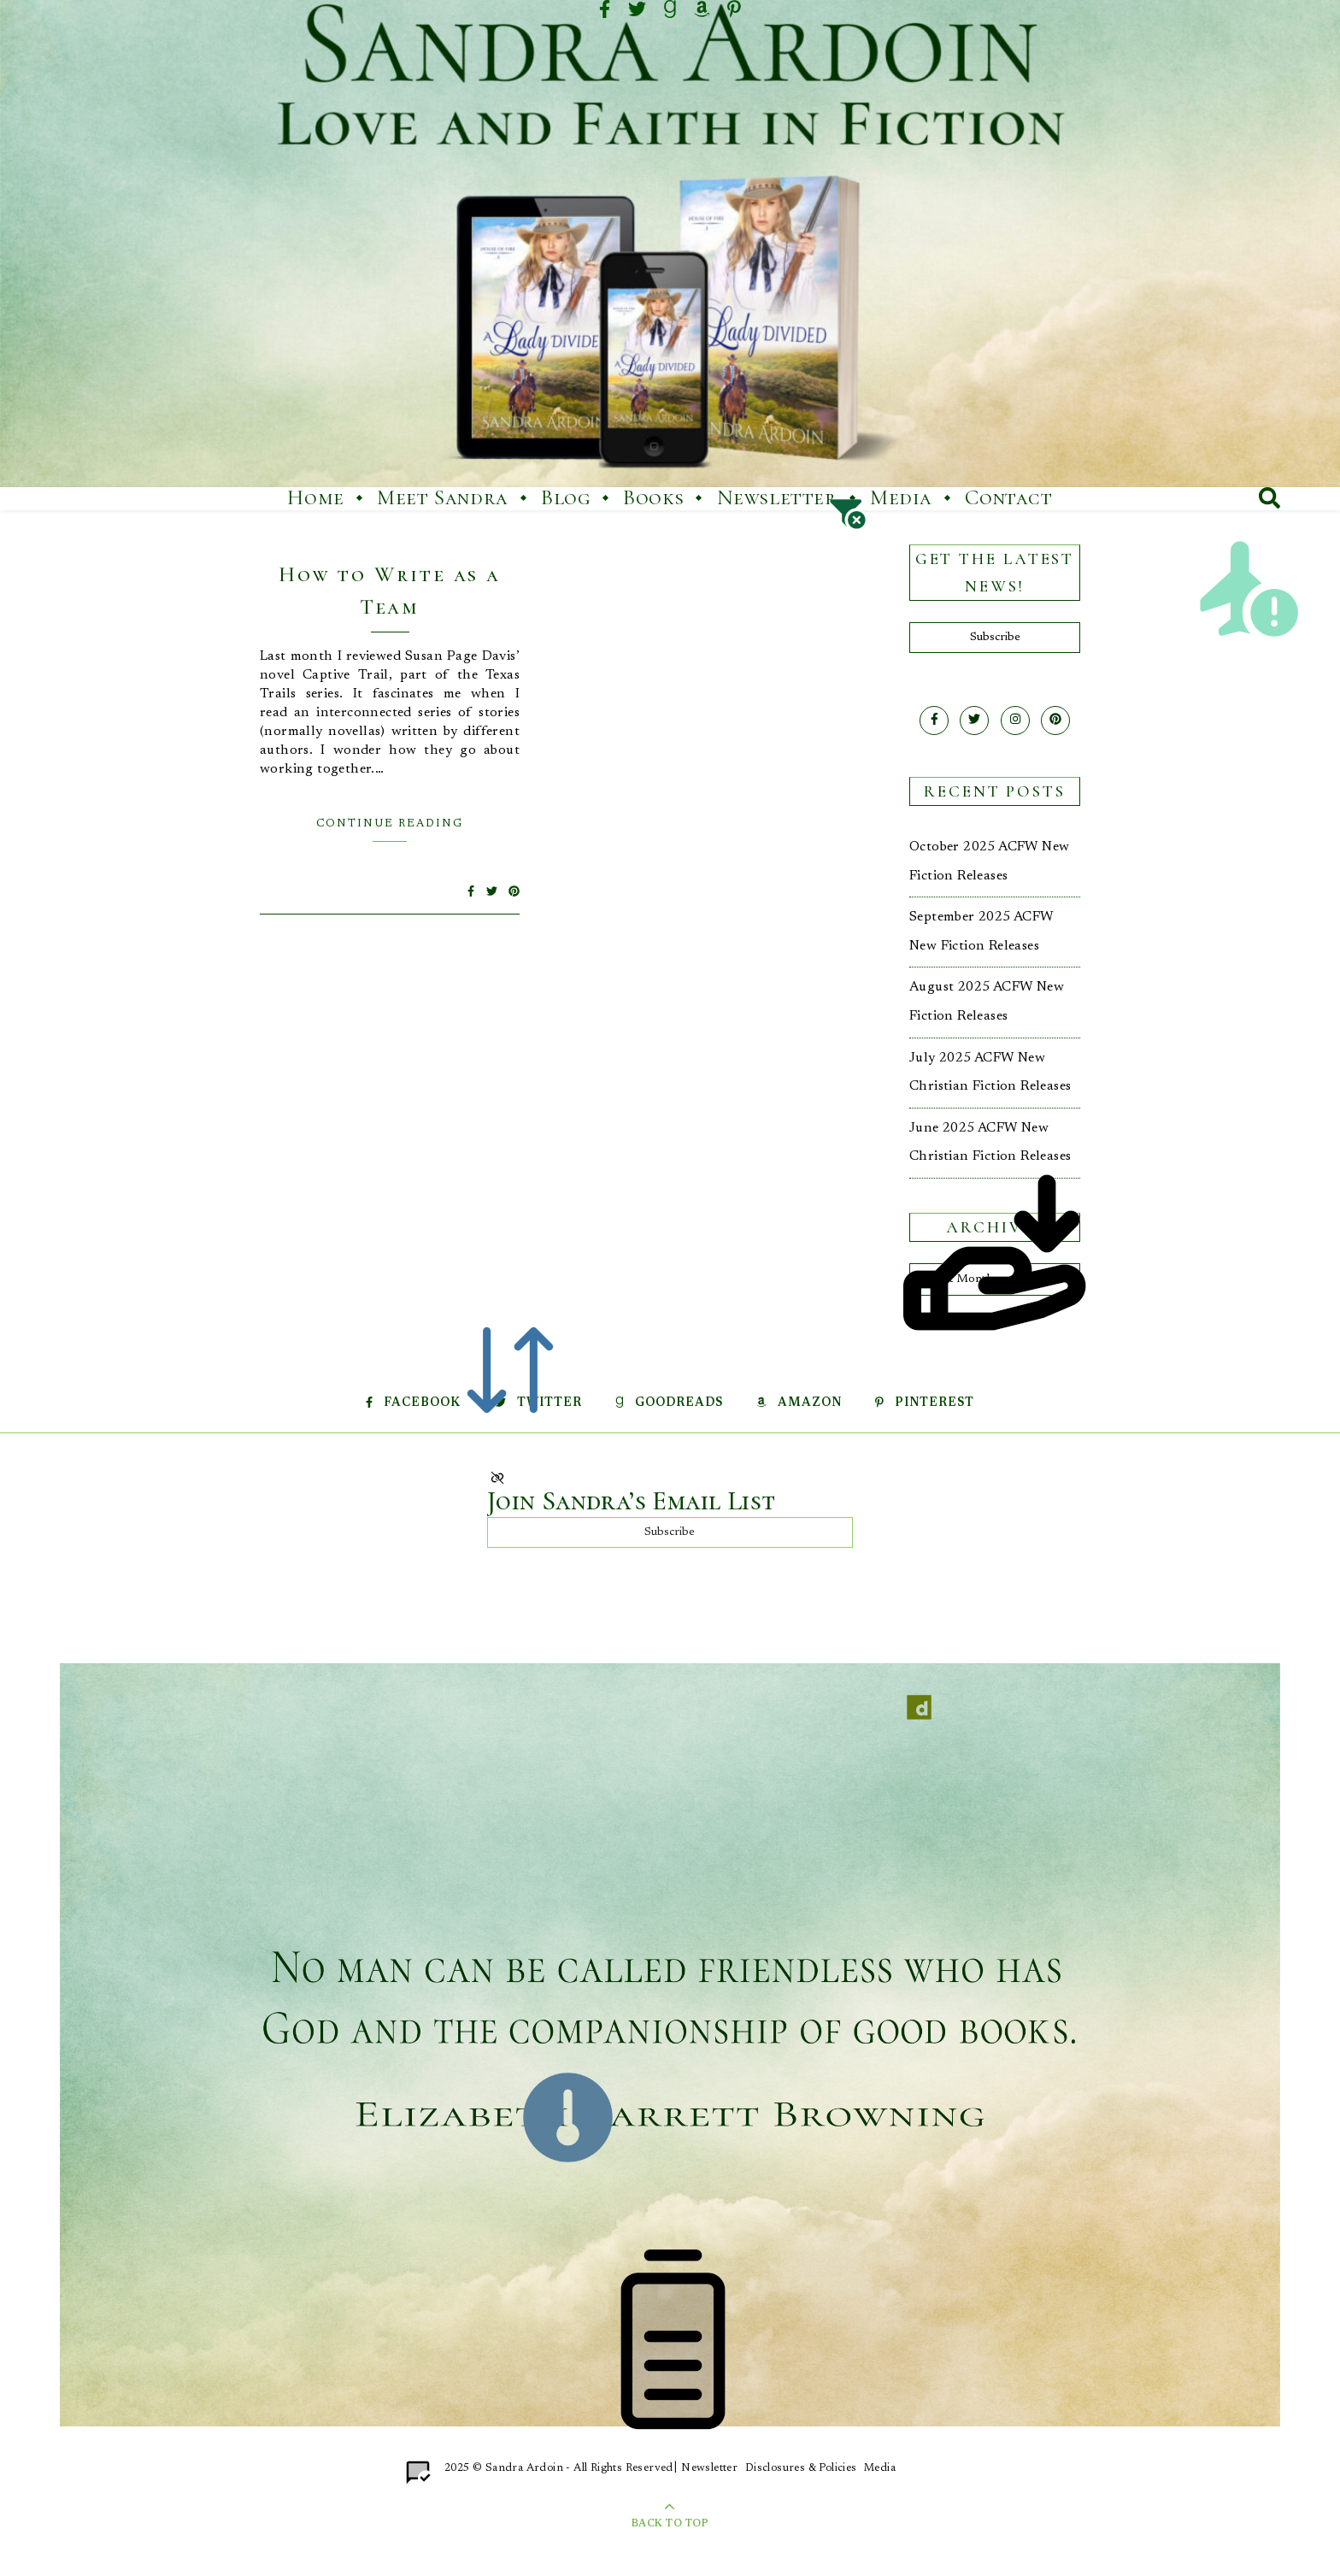  I want to click on clear all active filters, so click(848, 511).